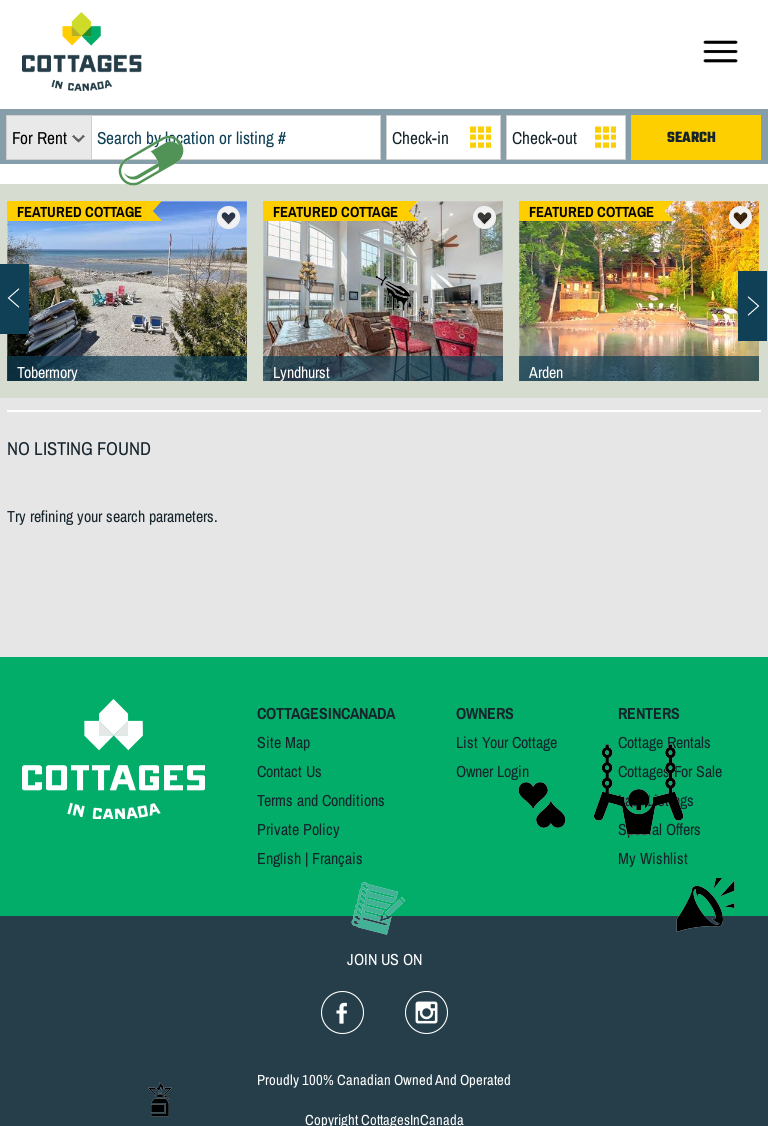 The width and height of the screenshot is (768, 1126). Describe the element at coordinates (638, 789) in the screenshot. I see `indicates a captured or restrained character status` at that location.